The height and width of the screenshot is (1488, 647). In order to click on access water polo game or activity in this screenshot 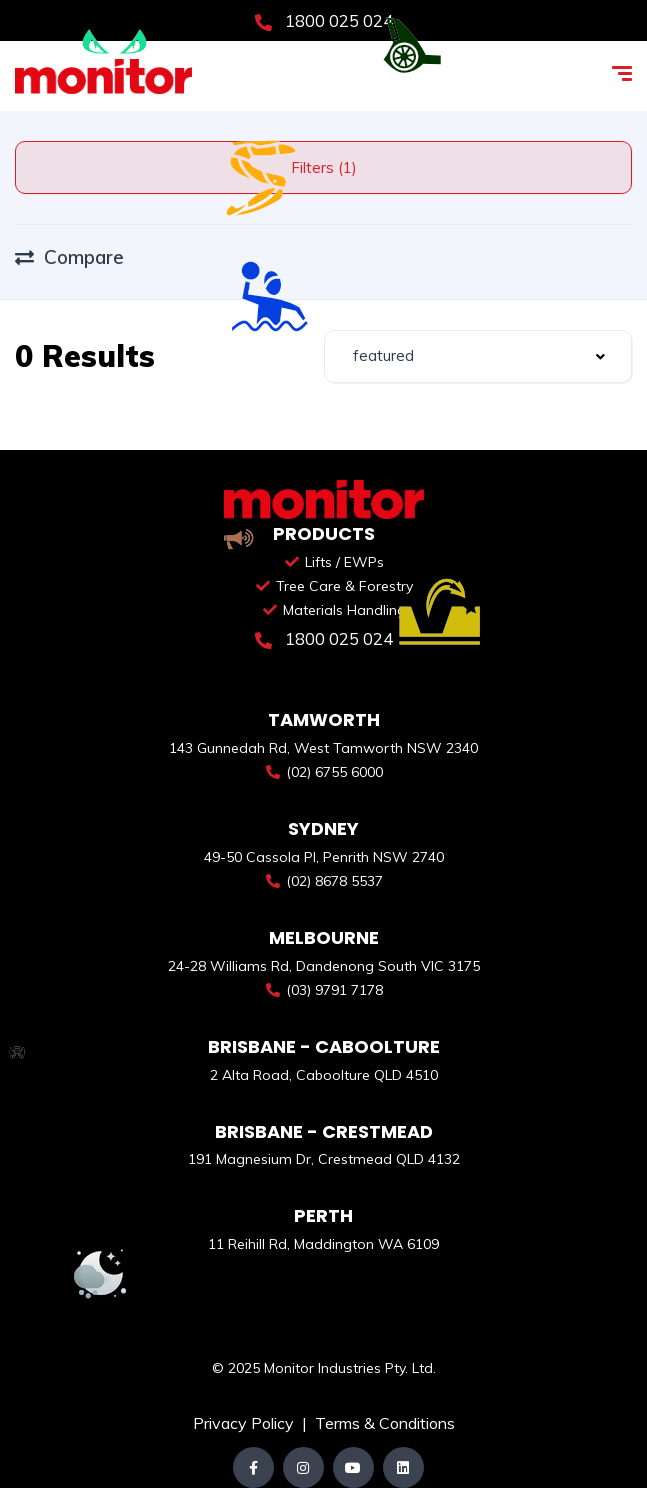, I will do `click(270, 296)`.